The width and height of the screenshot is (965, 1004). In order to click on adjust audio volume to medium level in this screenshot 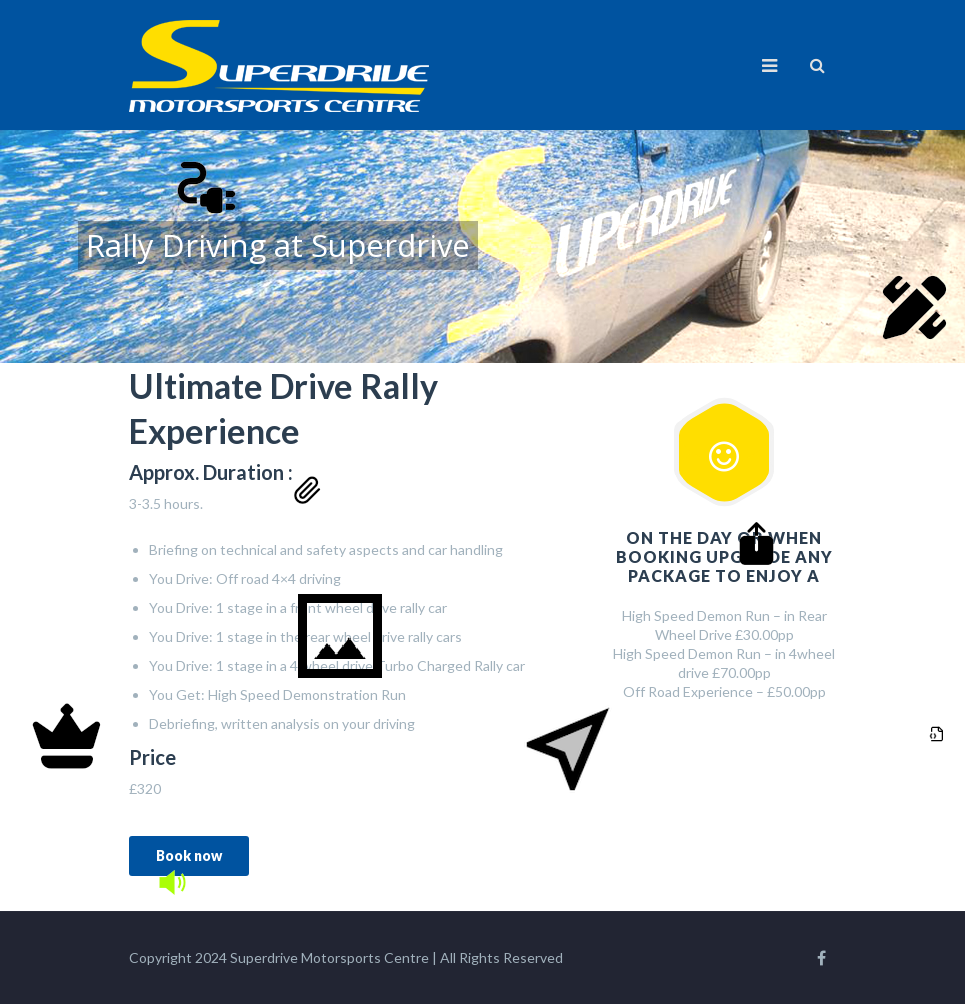, I will do `click(172, 882)`.